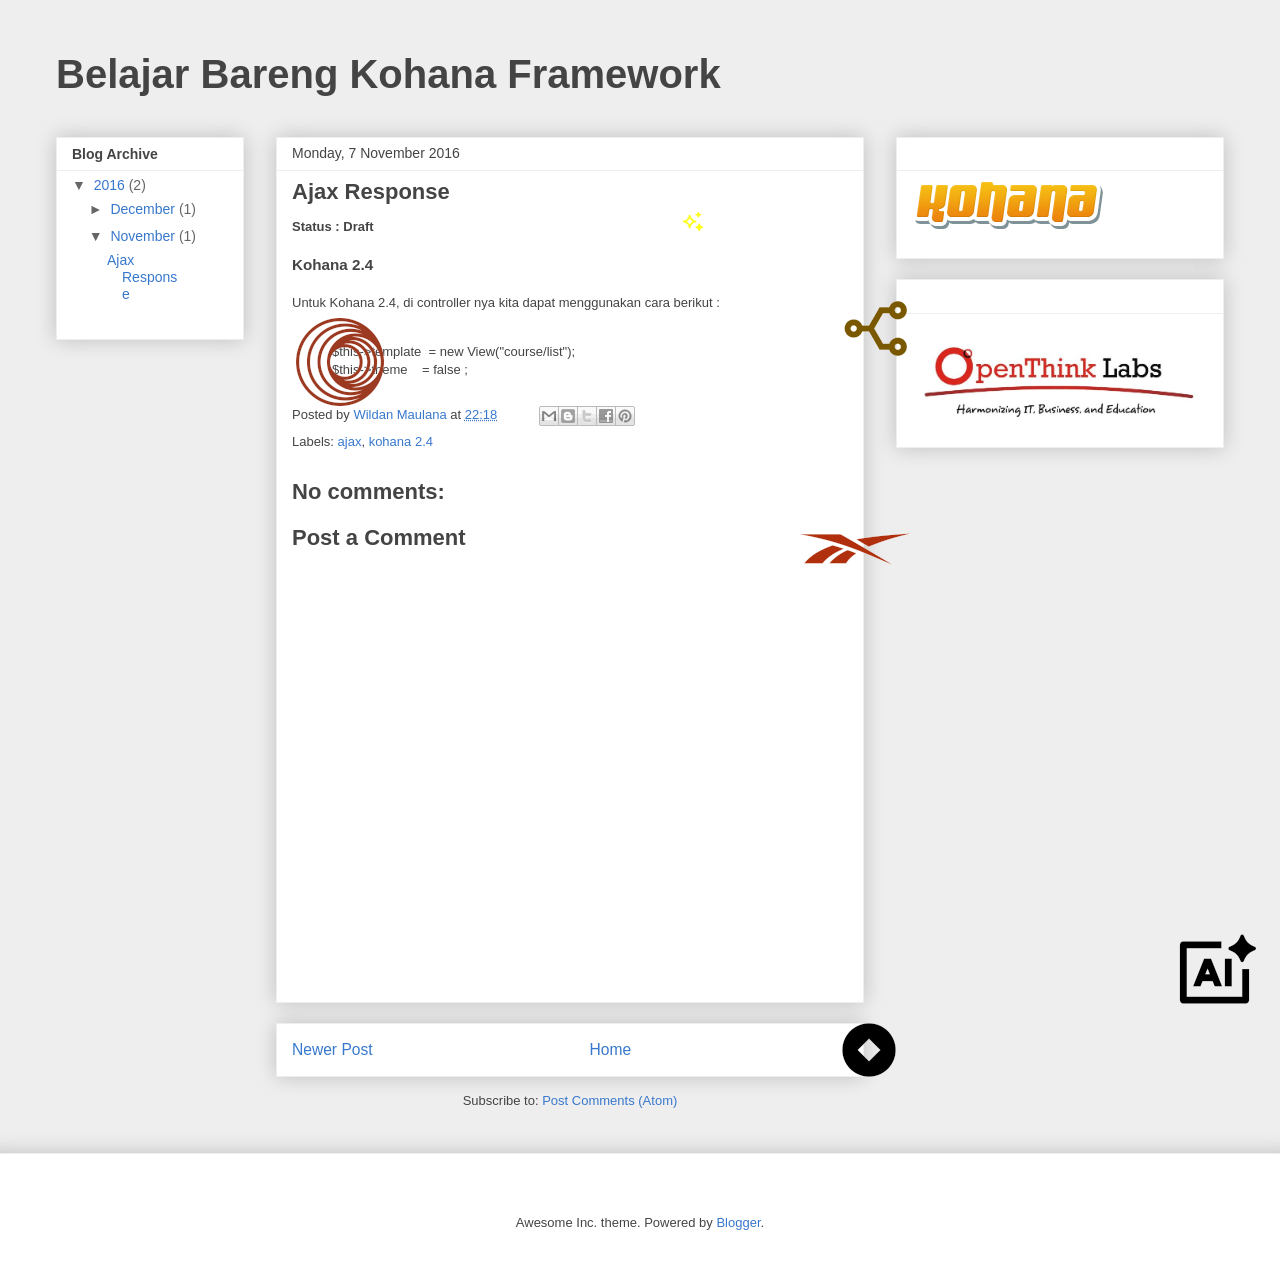 This screenshot has height=1263, width=1280. I want to click on visit the Reebok website or app, so click(855, 549).